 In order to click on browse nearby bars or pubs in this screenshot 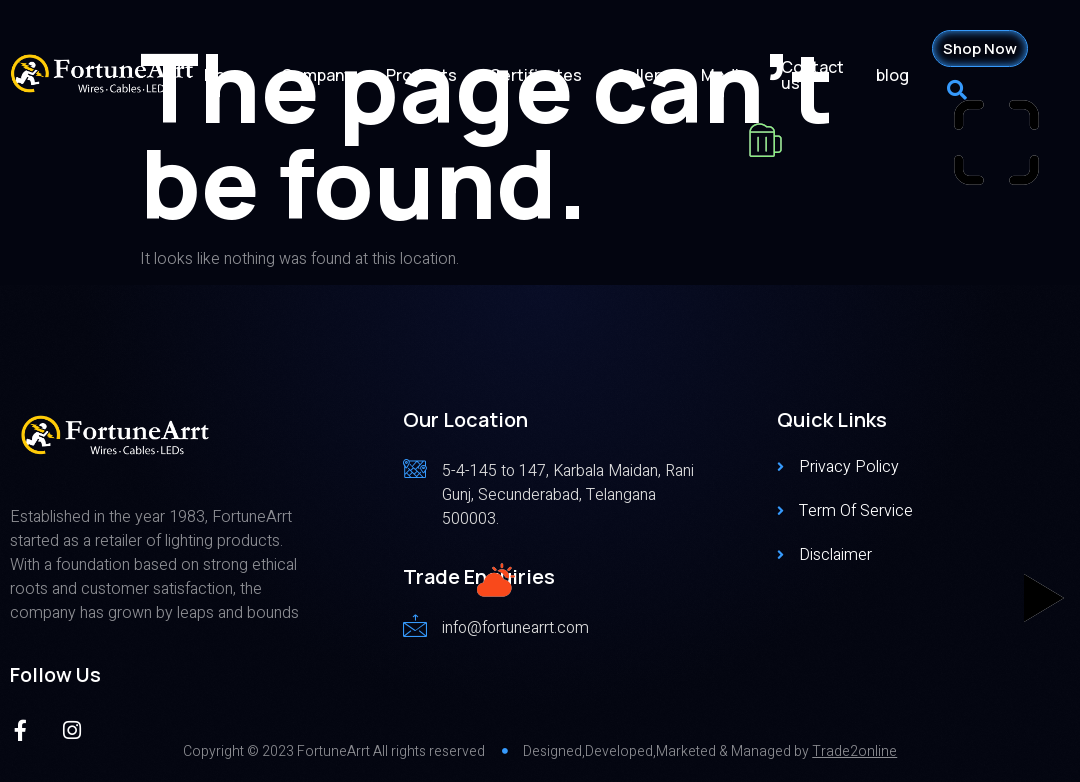, I will do `click(763, 141)`.